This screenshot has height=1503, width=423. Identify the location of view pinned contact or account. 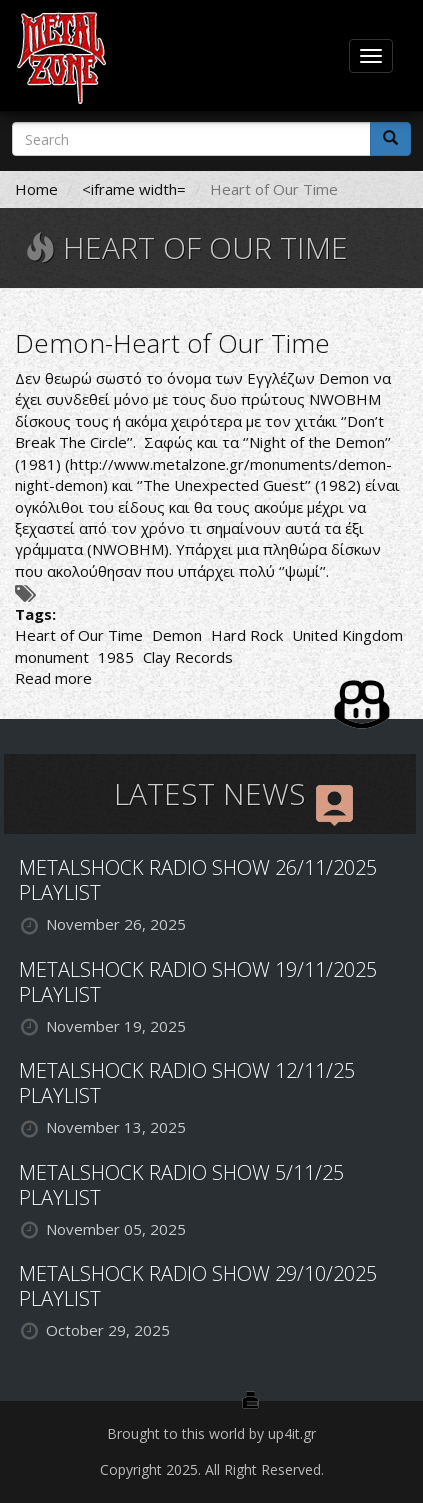
(334, 803).